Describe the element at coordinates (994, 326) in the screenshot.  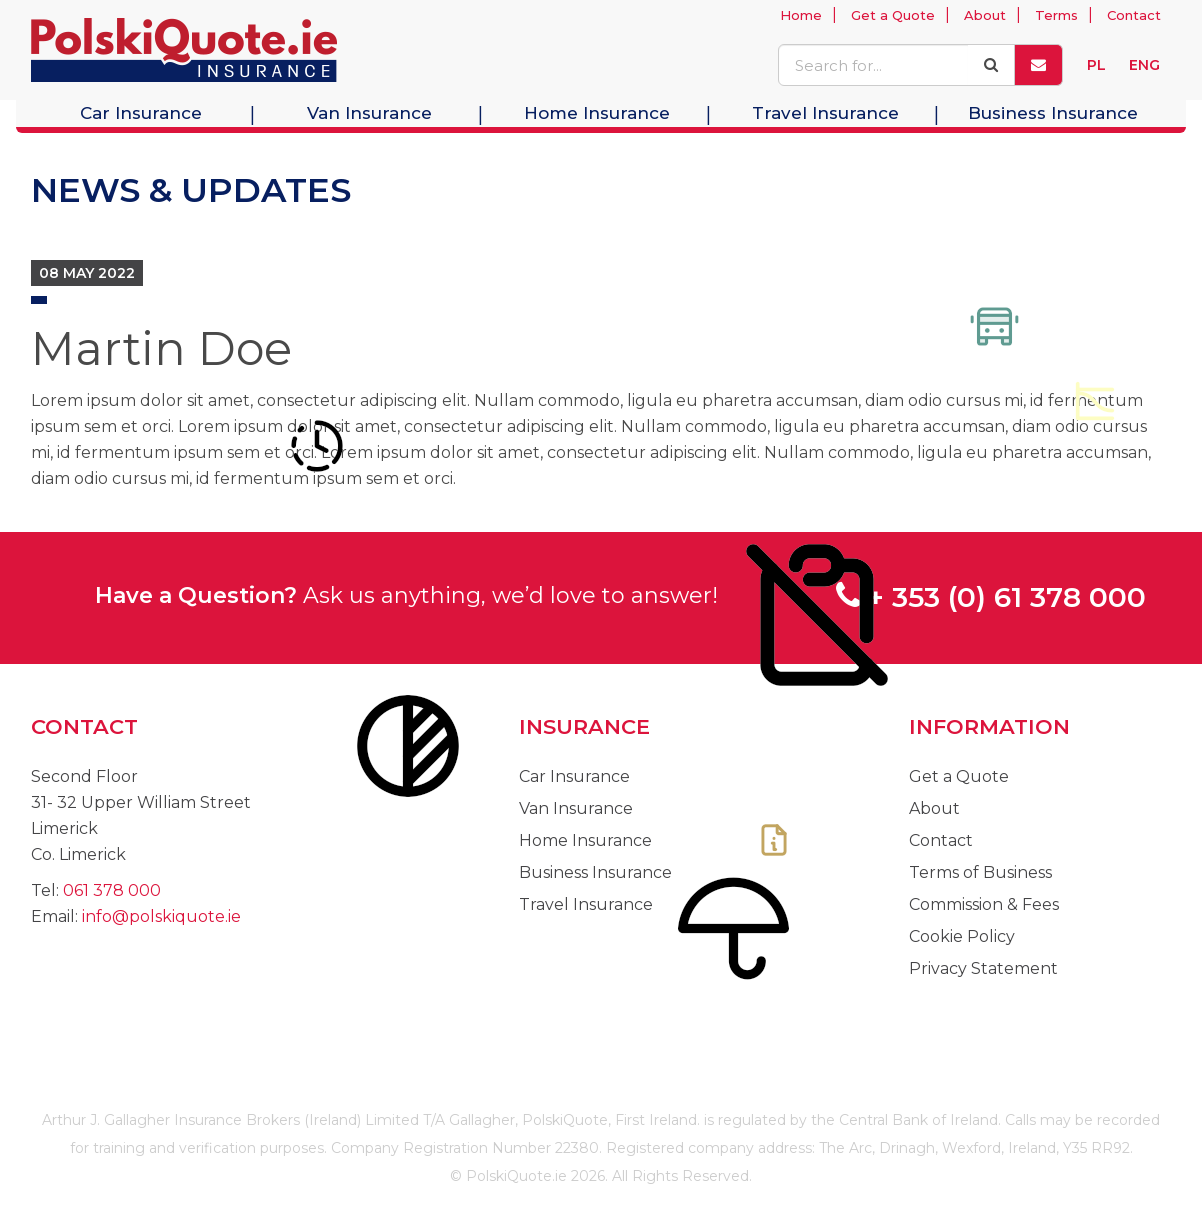
I see `view public transit options` at that location.